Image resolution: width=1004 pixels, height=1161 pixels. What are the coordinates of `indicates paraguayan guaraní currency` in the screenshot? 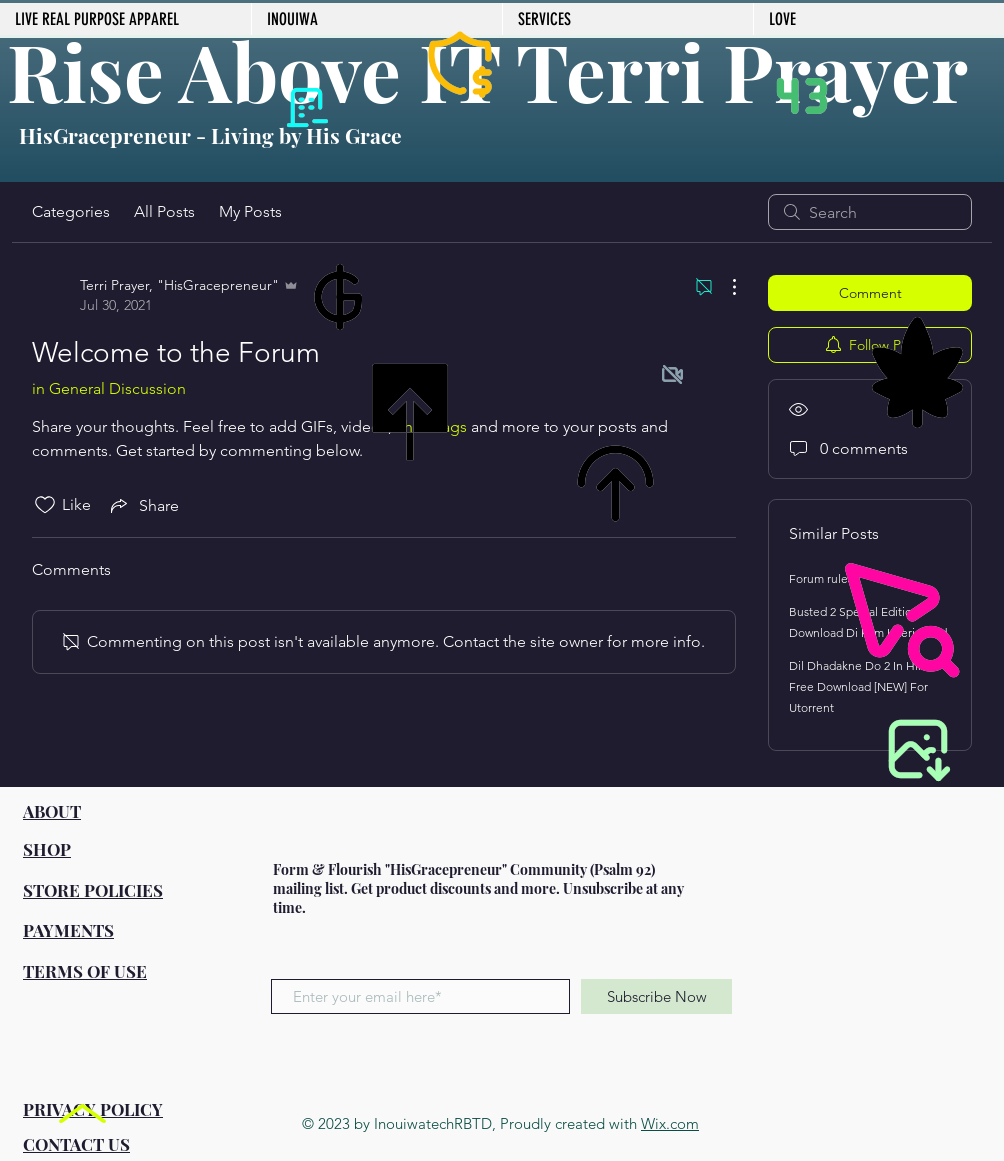 It's located at (340, 297).